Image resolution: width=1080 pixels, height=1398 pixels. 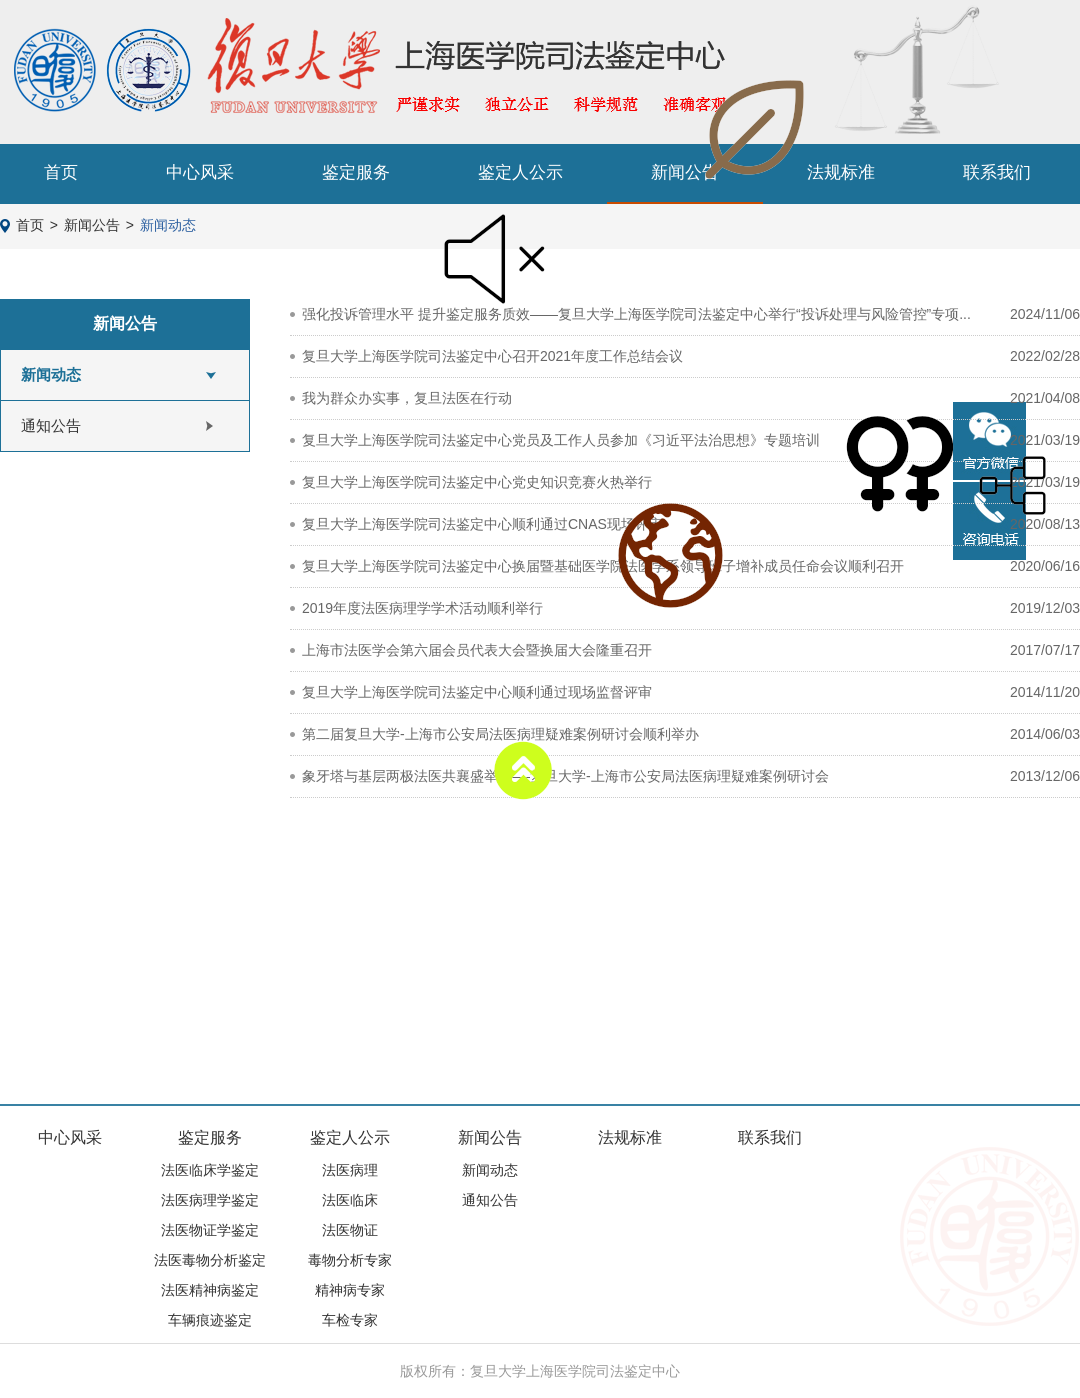 I want to click on mute audio or sound, so click(x=489, y=259).